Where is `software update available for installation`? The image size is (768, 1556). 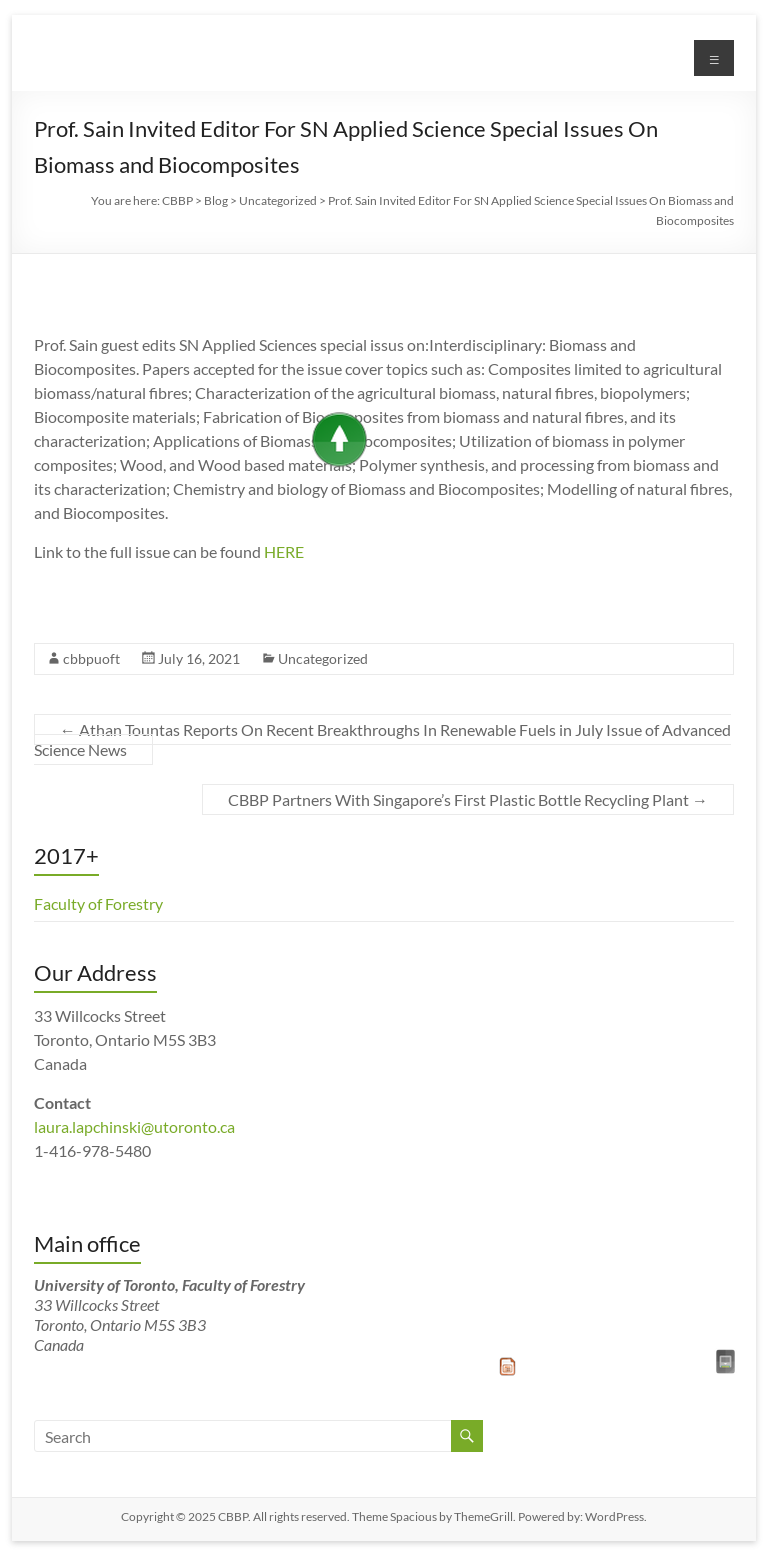
software update available for installation is located at coordinates (339, 439).